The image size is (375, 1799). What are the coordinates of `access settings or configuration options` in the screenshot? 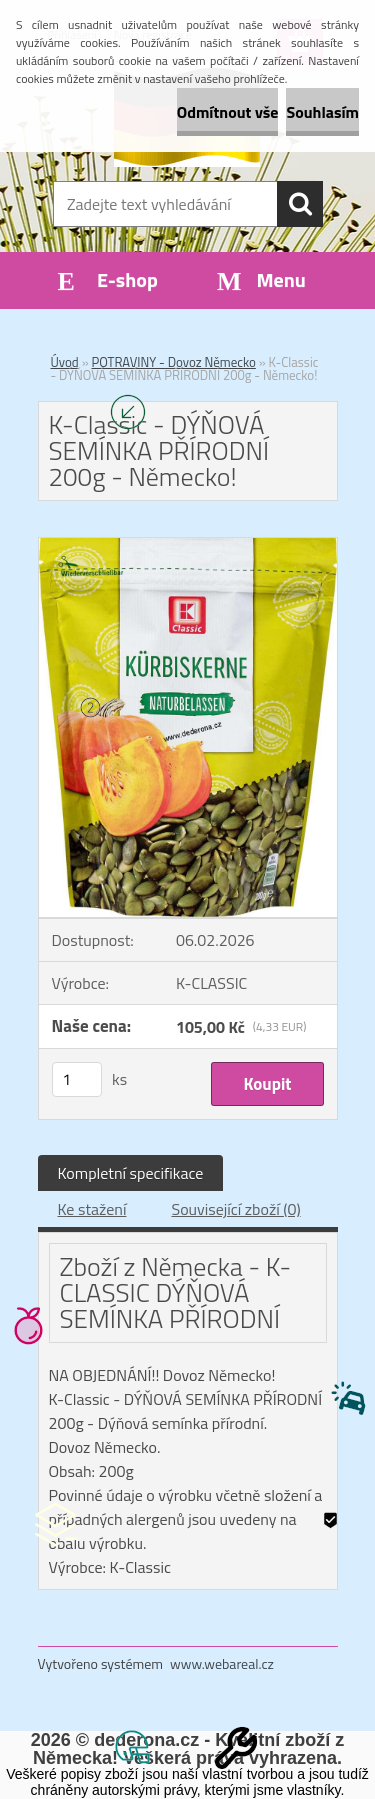 It's located at (236, 1748).